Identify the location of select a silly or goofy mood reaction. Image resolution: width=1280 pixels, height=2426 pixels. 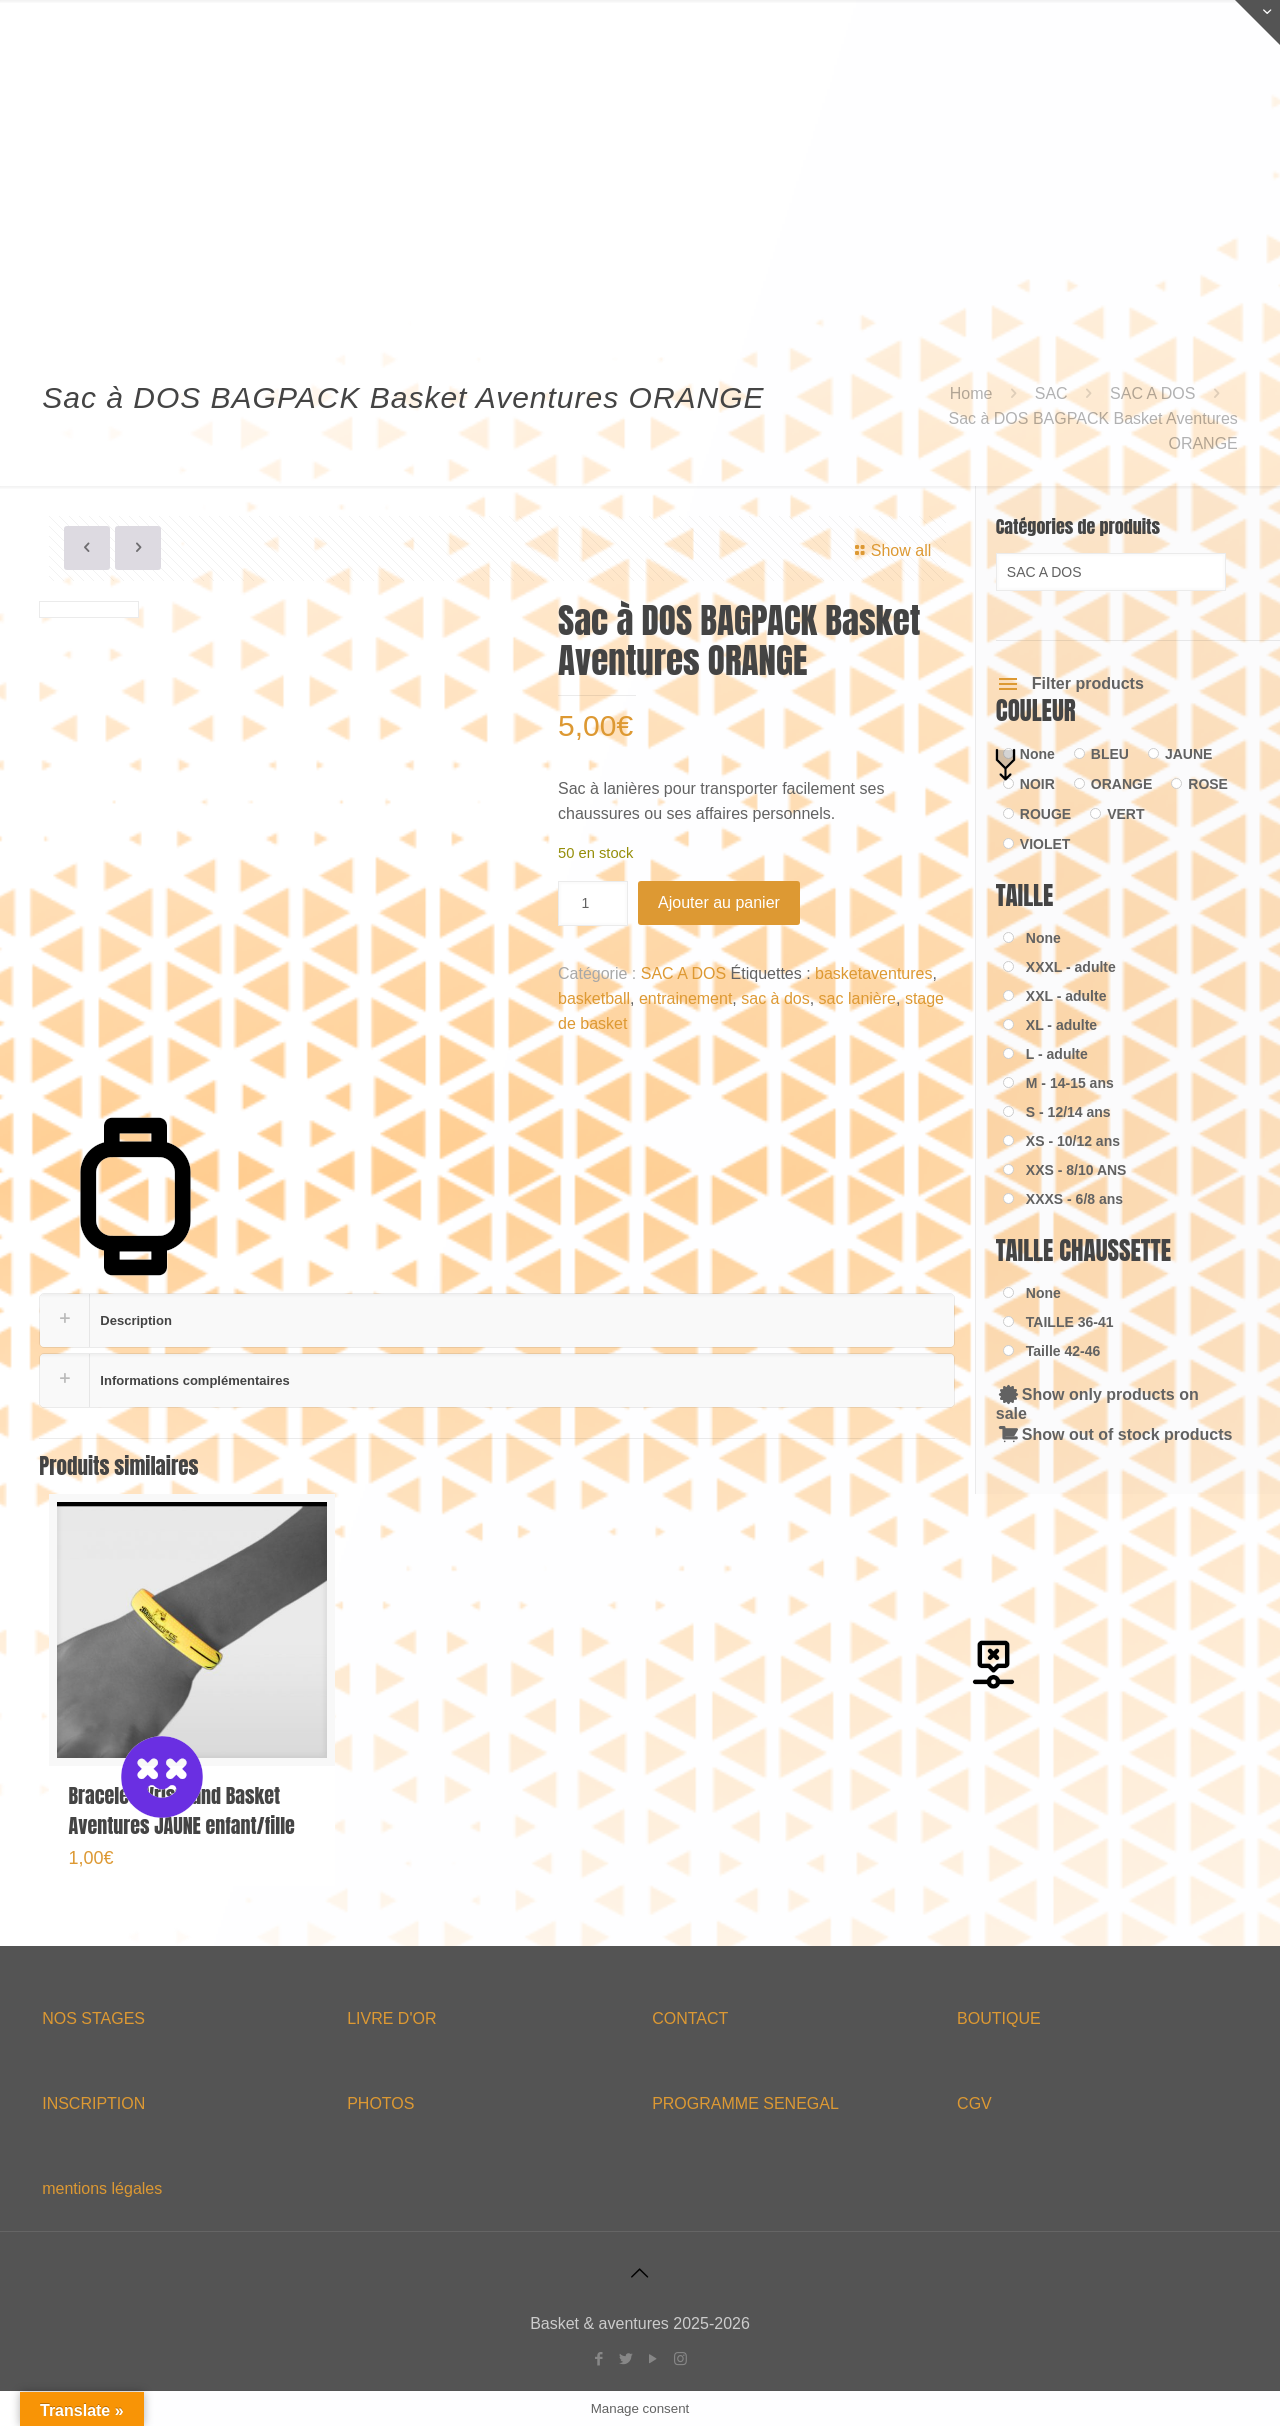
(162, 1777).